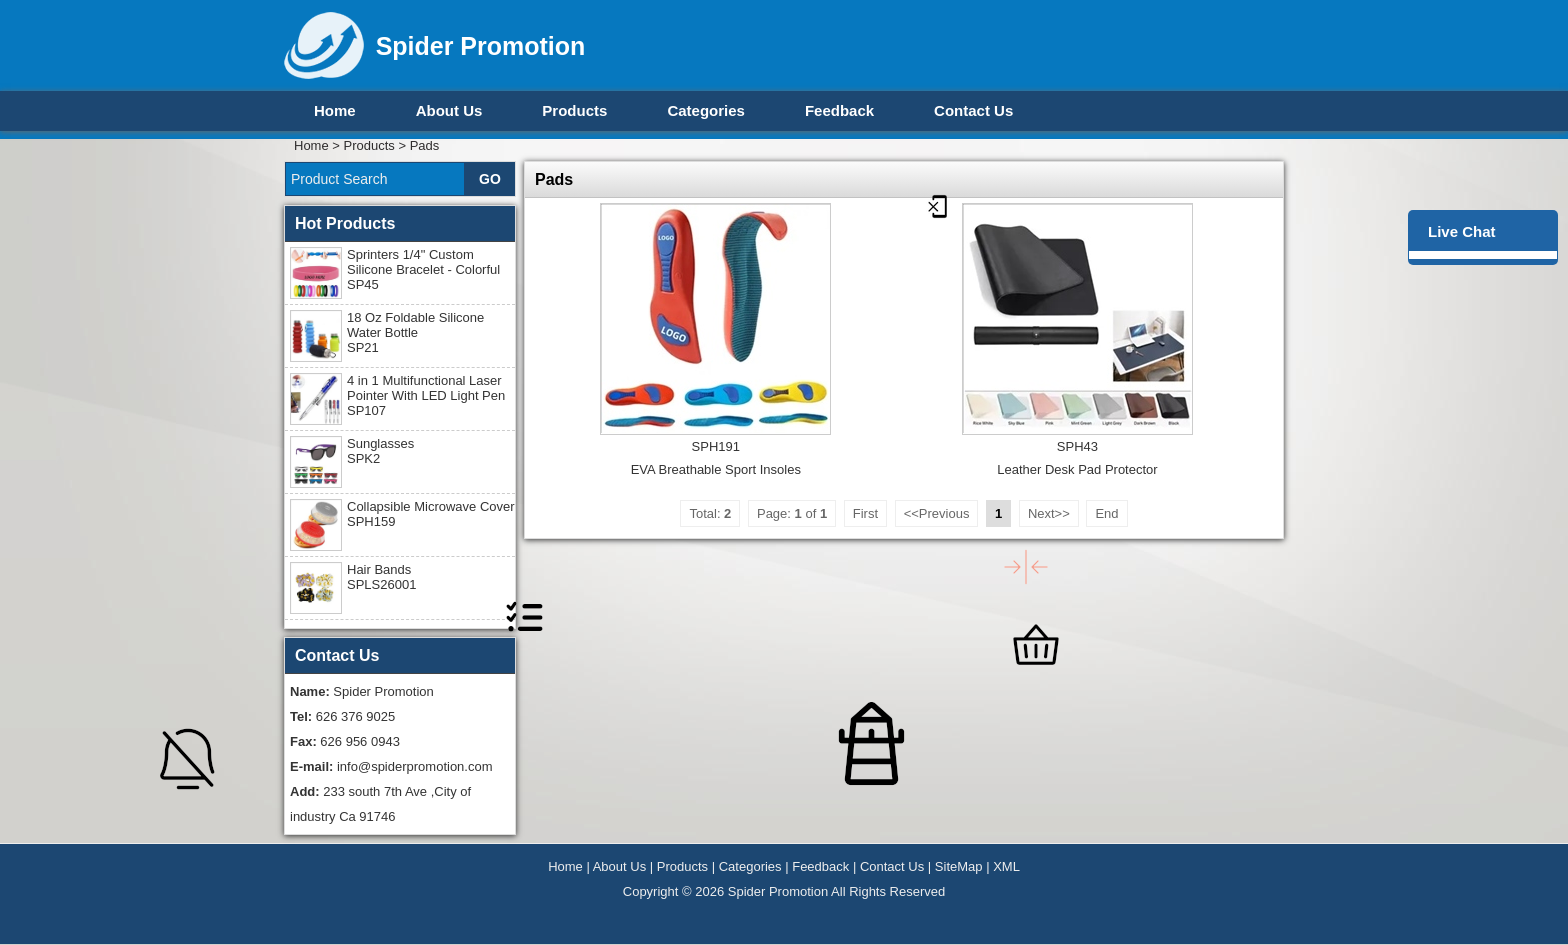 This screenshot has height=945, width=1568. What do you see at coordinates (1036, 647) in the screenshot?
I see `view shopping basket` at bounding box center [1036, 647].